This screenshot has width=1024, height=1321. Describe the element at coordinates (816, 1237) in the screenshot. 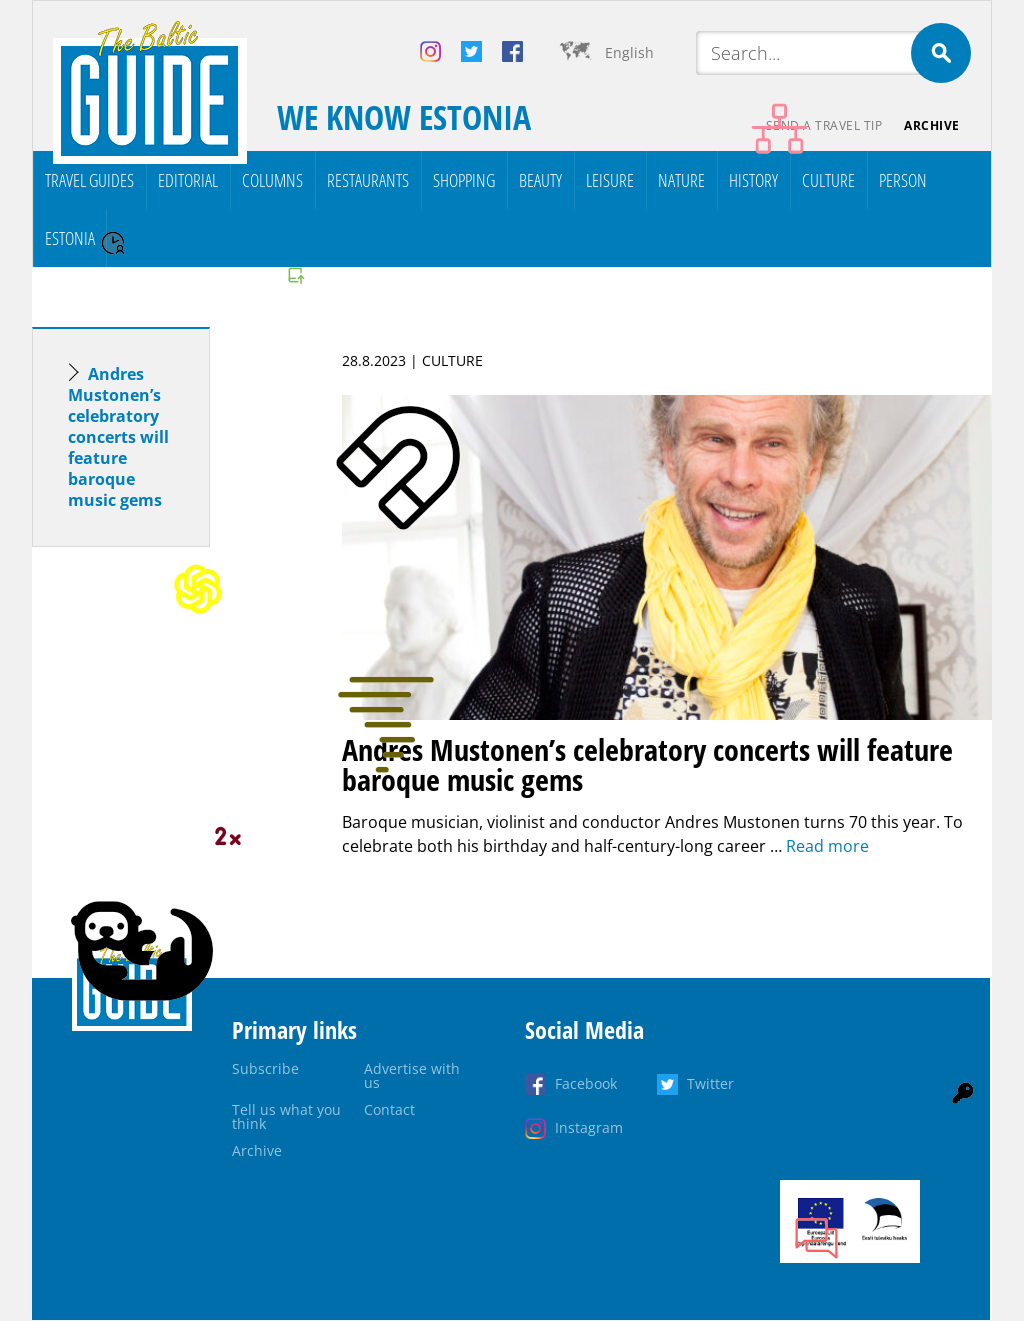

I see `open your conversations` at that location.